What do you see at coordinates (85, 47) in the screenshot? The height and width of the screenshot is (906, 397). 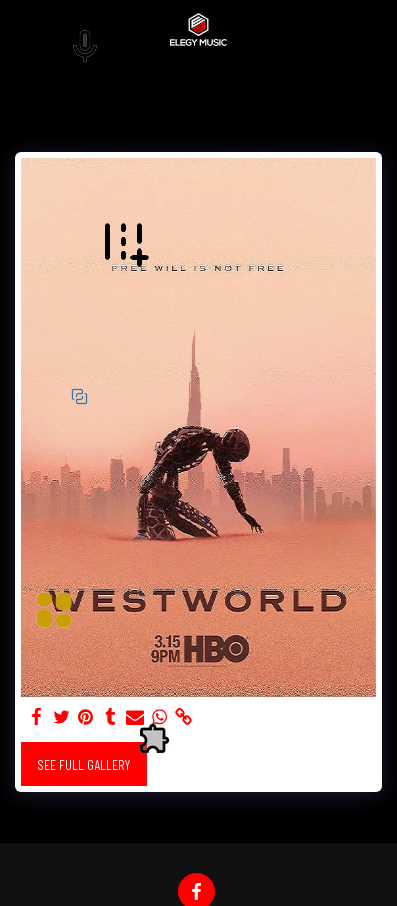 I see `tap to start voice input` at bounding box center [85, 47].